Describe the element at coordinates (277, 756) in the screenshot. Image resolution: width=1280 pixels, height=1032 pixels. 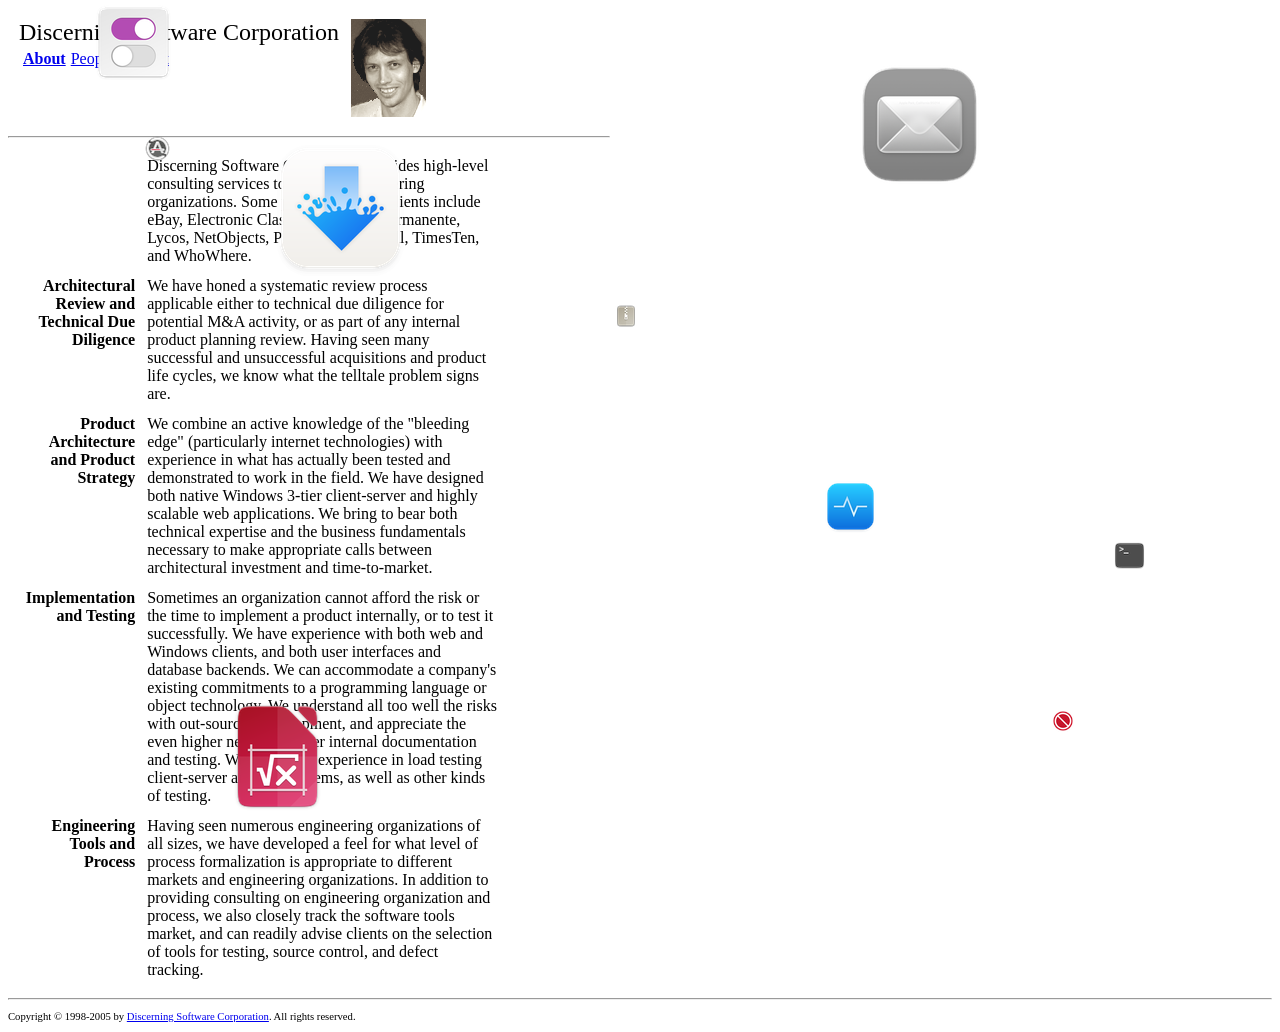
I see `open LibreOffice Math formula editor` at that location.